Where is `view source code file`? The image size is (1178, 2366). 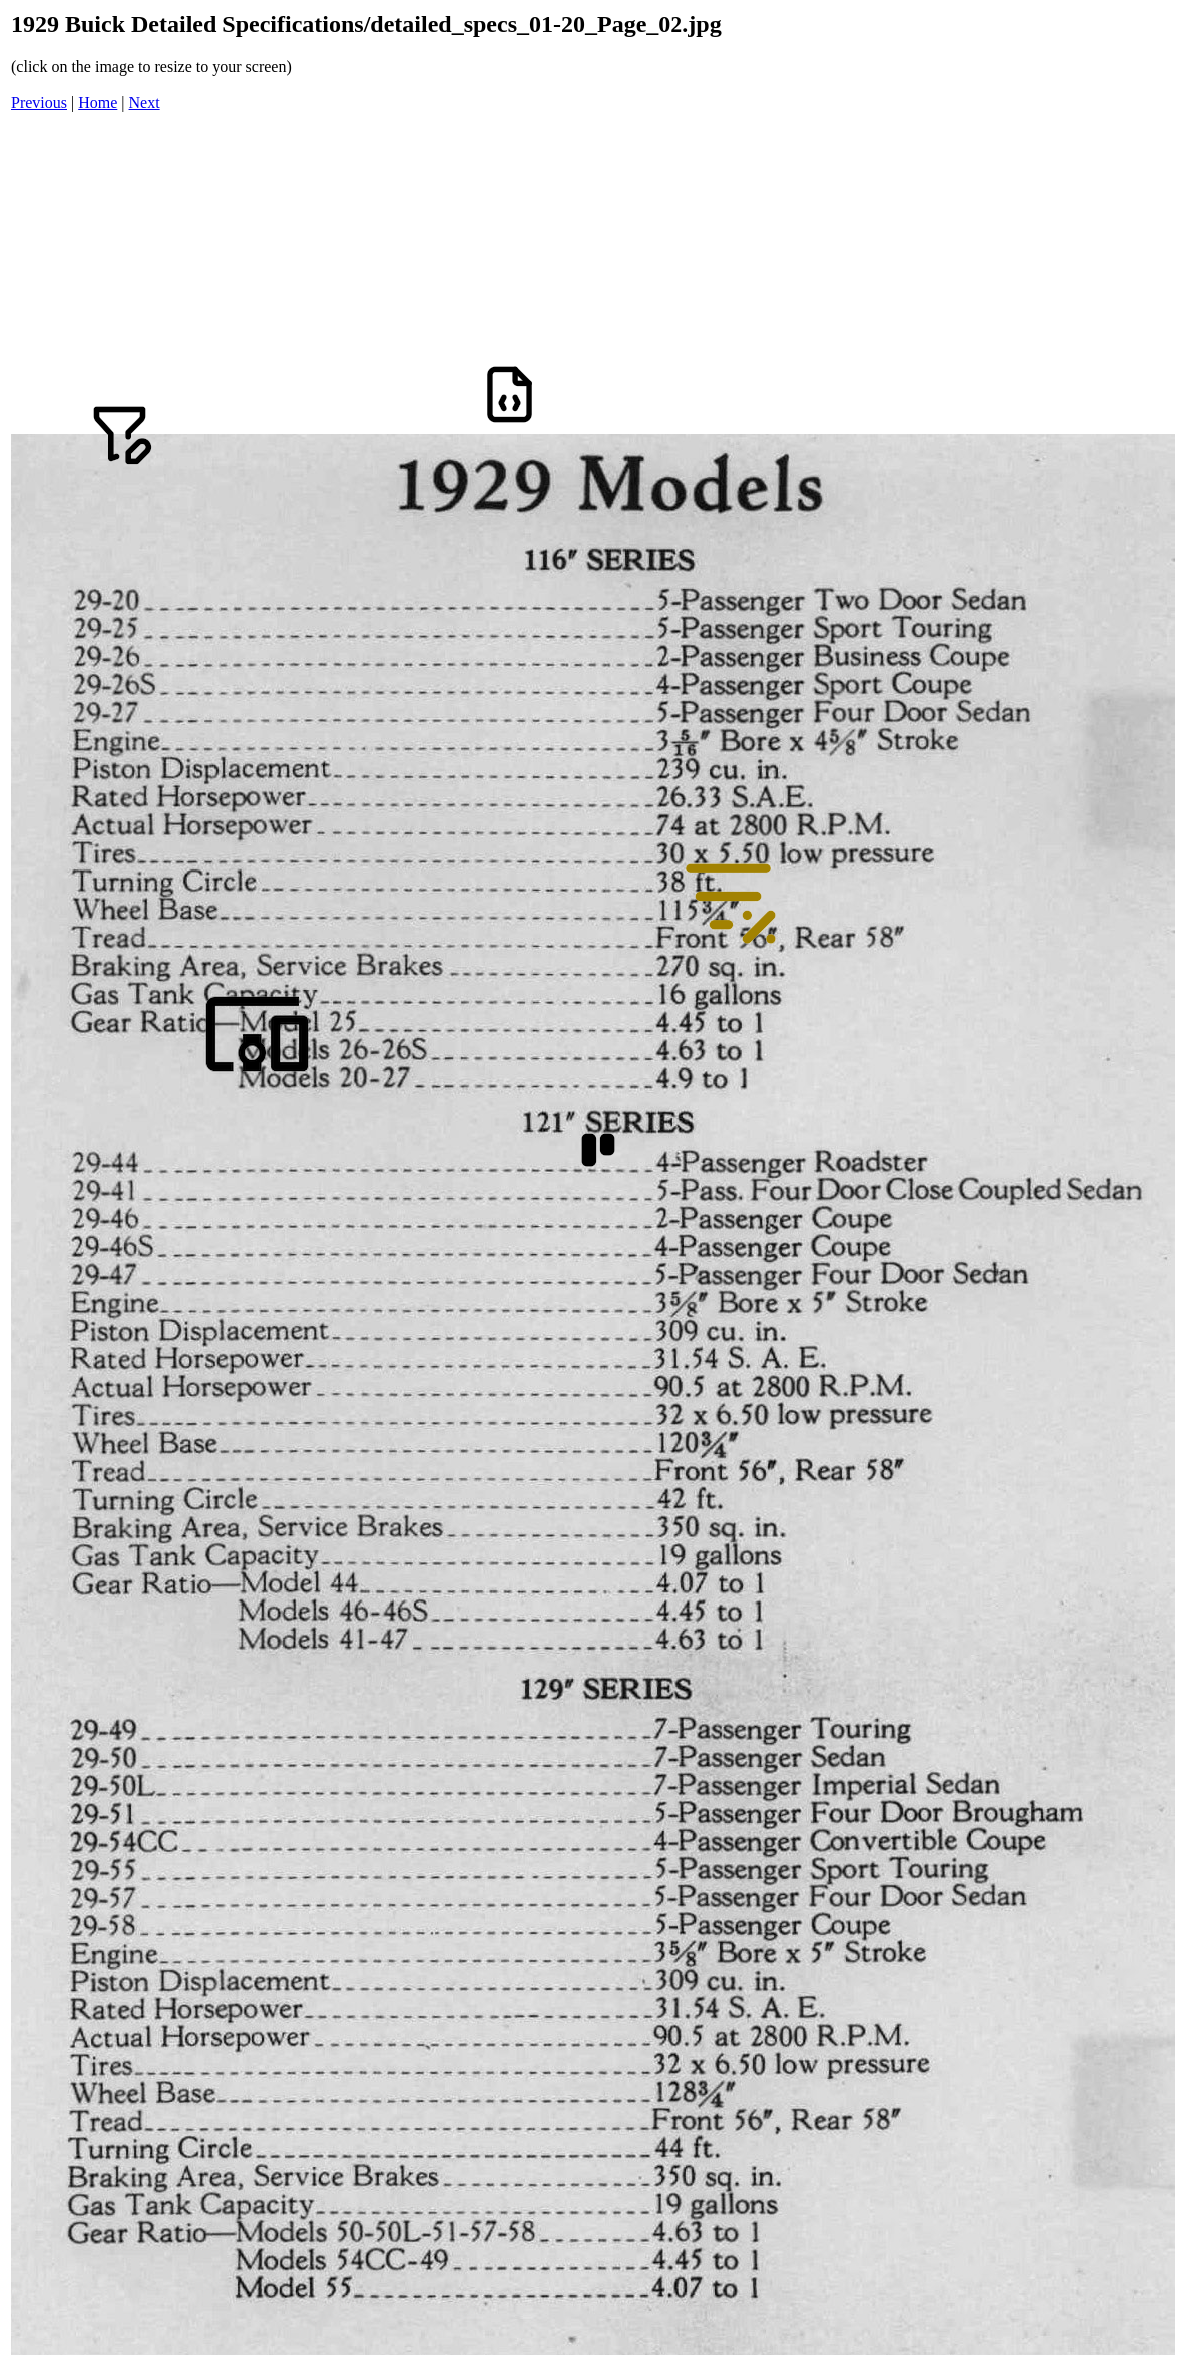
view source code file is located at coordinates (509, 394).